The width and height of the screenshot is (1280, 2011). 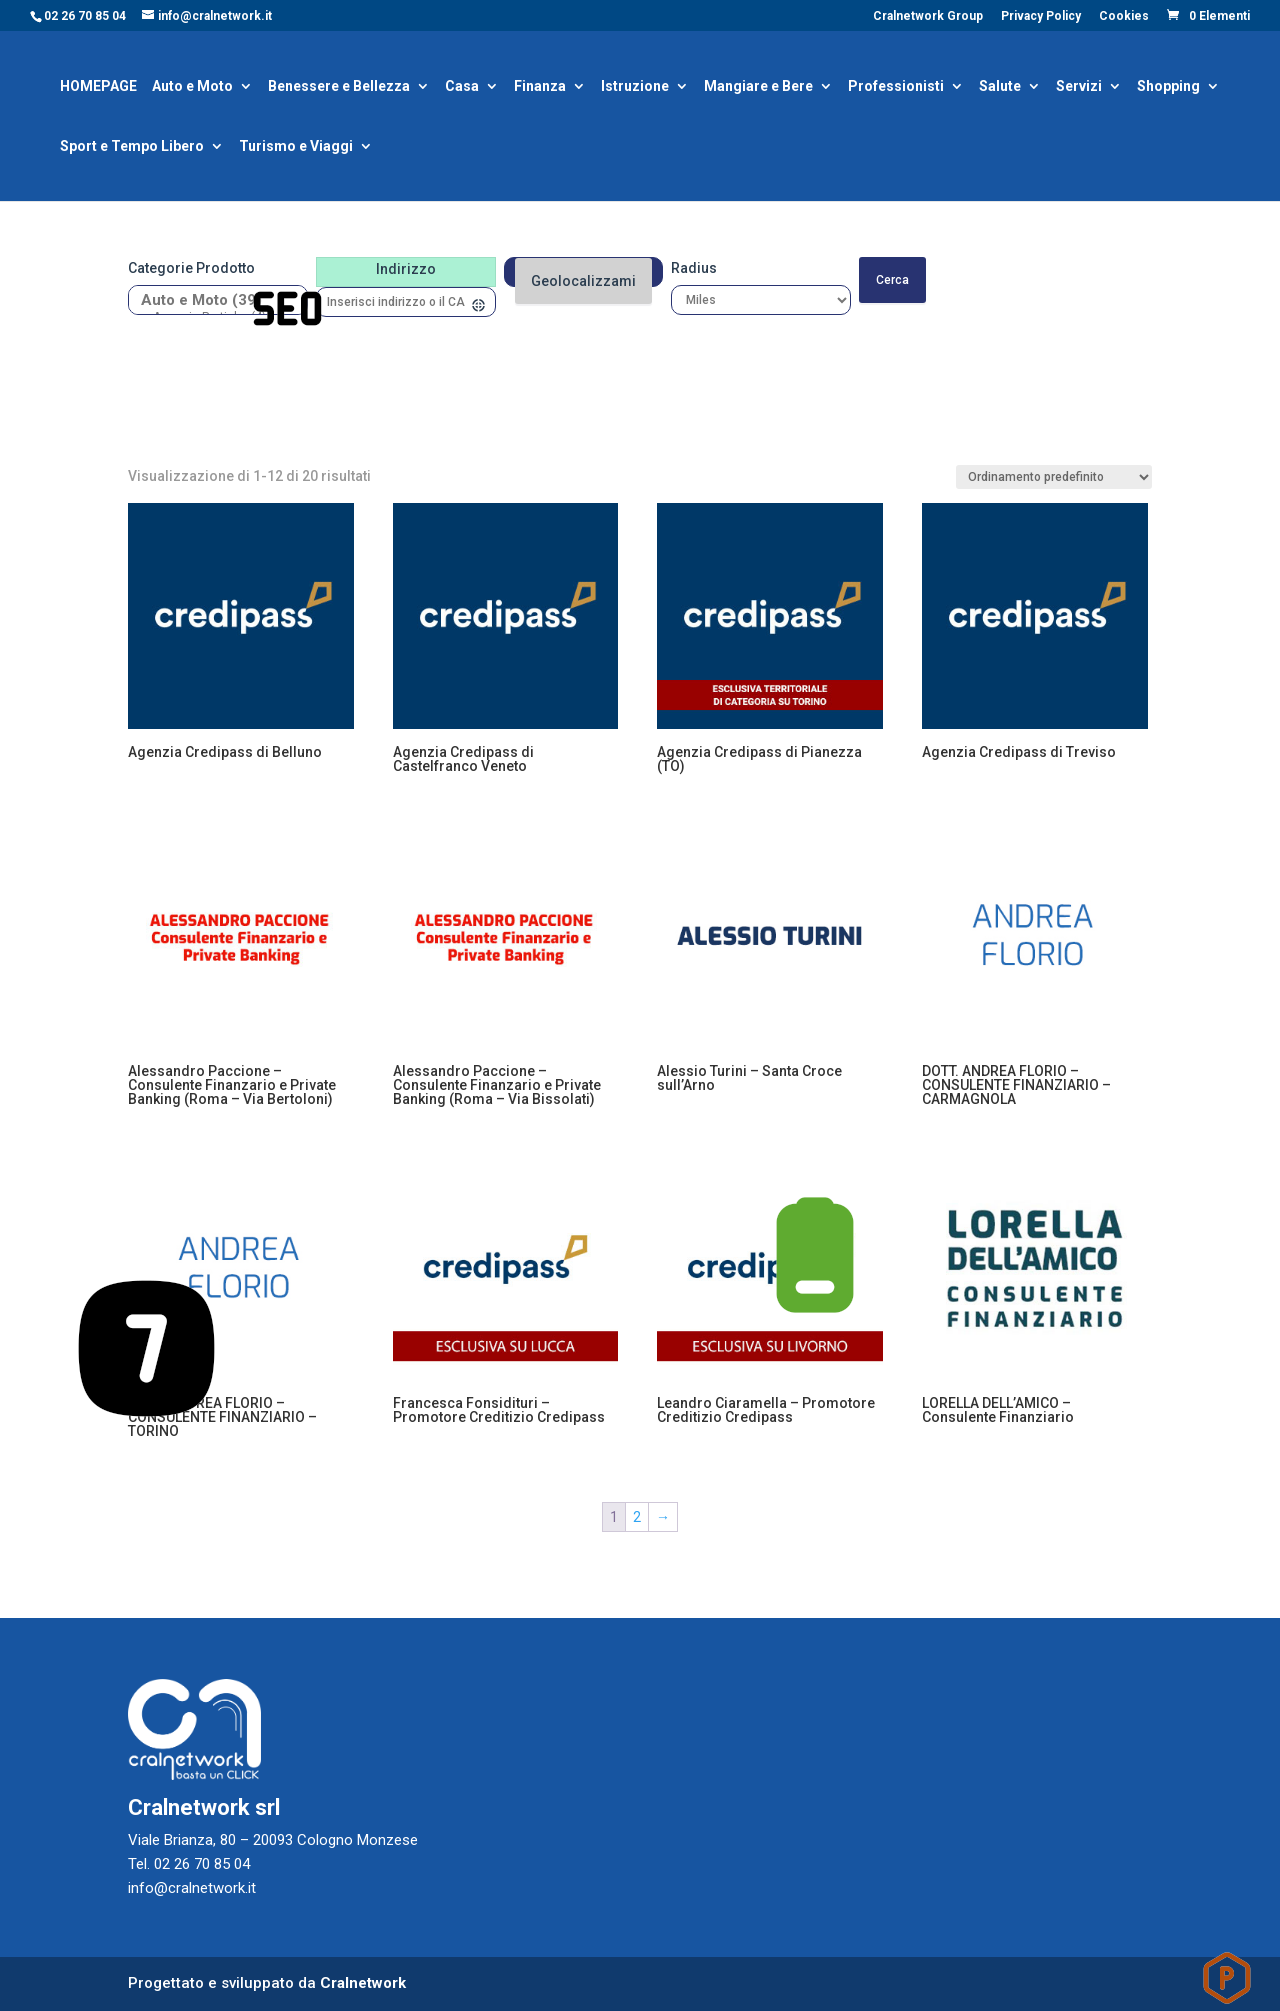 I want to click on indicates parking available or parking location, so click(x=1227, y=1978).